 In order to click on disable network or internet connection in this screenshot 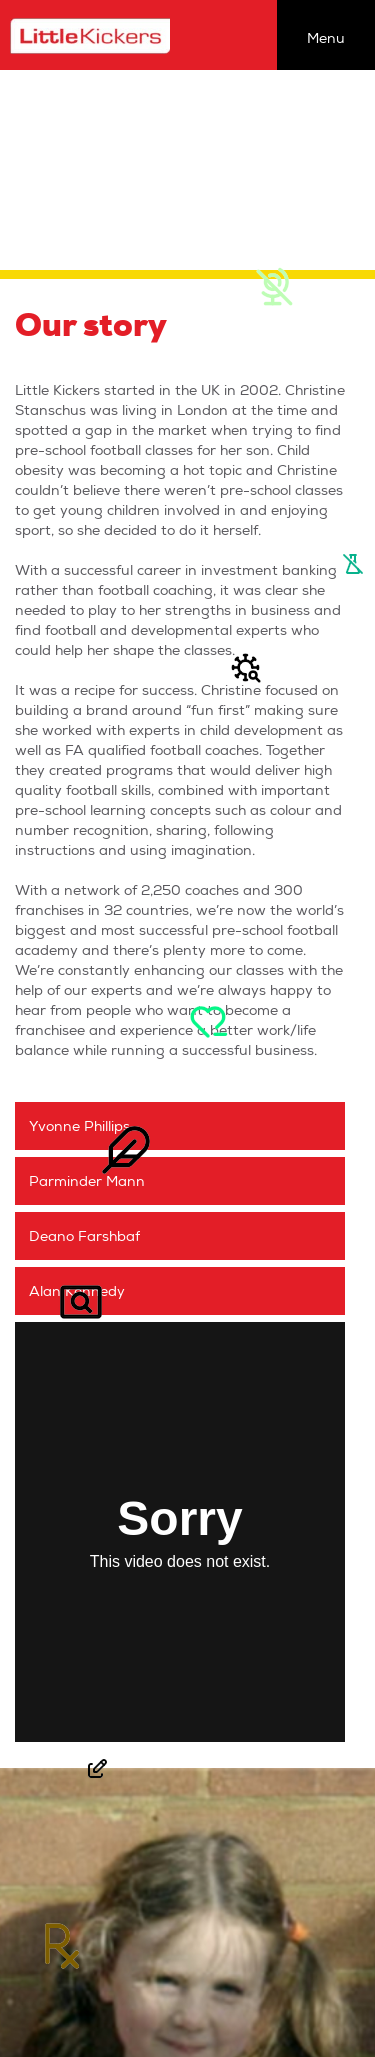, I will do `click(274, 287)`.